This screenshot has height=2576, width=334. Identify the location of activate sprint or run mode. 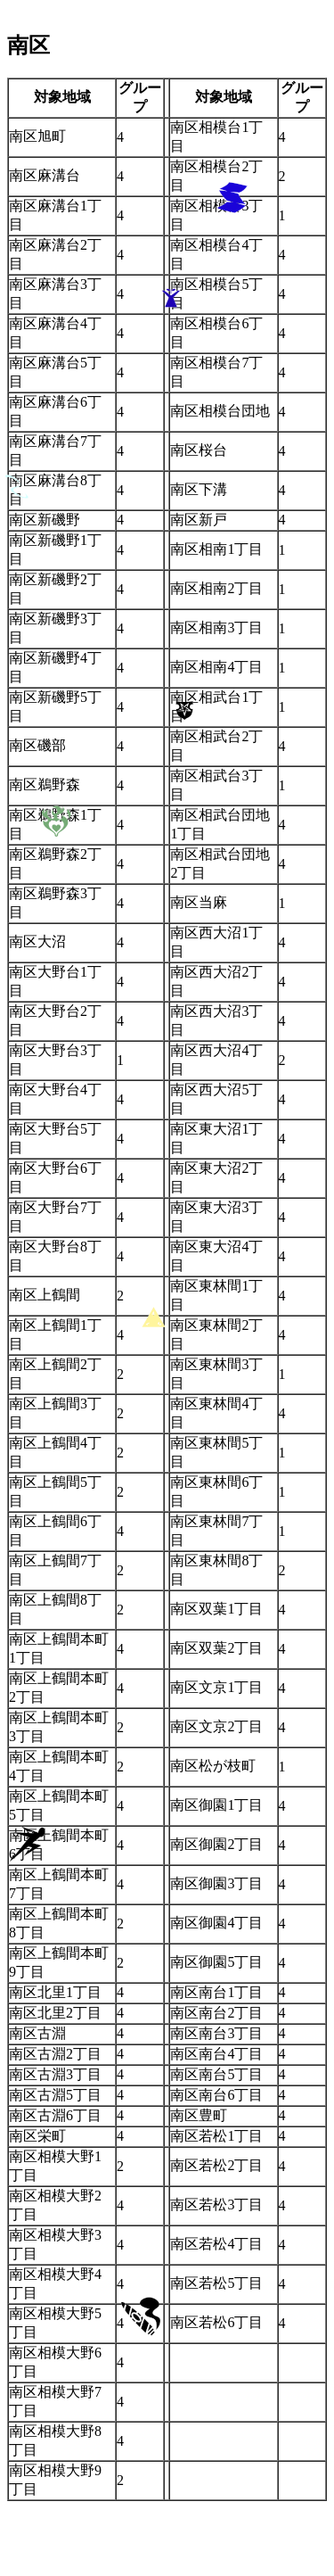
(27, 1844).